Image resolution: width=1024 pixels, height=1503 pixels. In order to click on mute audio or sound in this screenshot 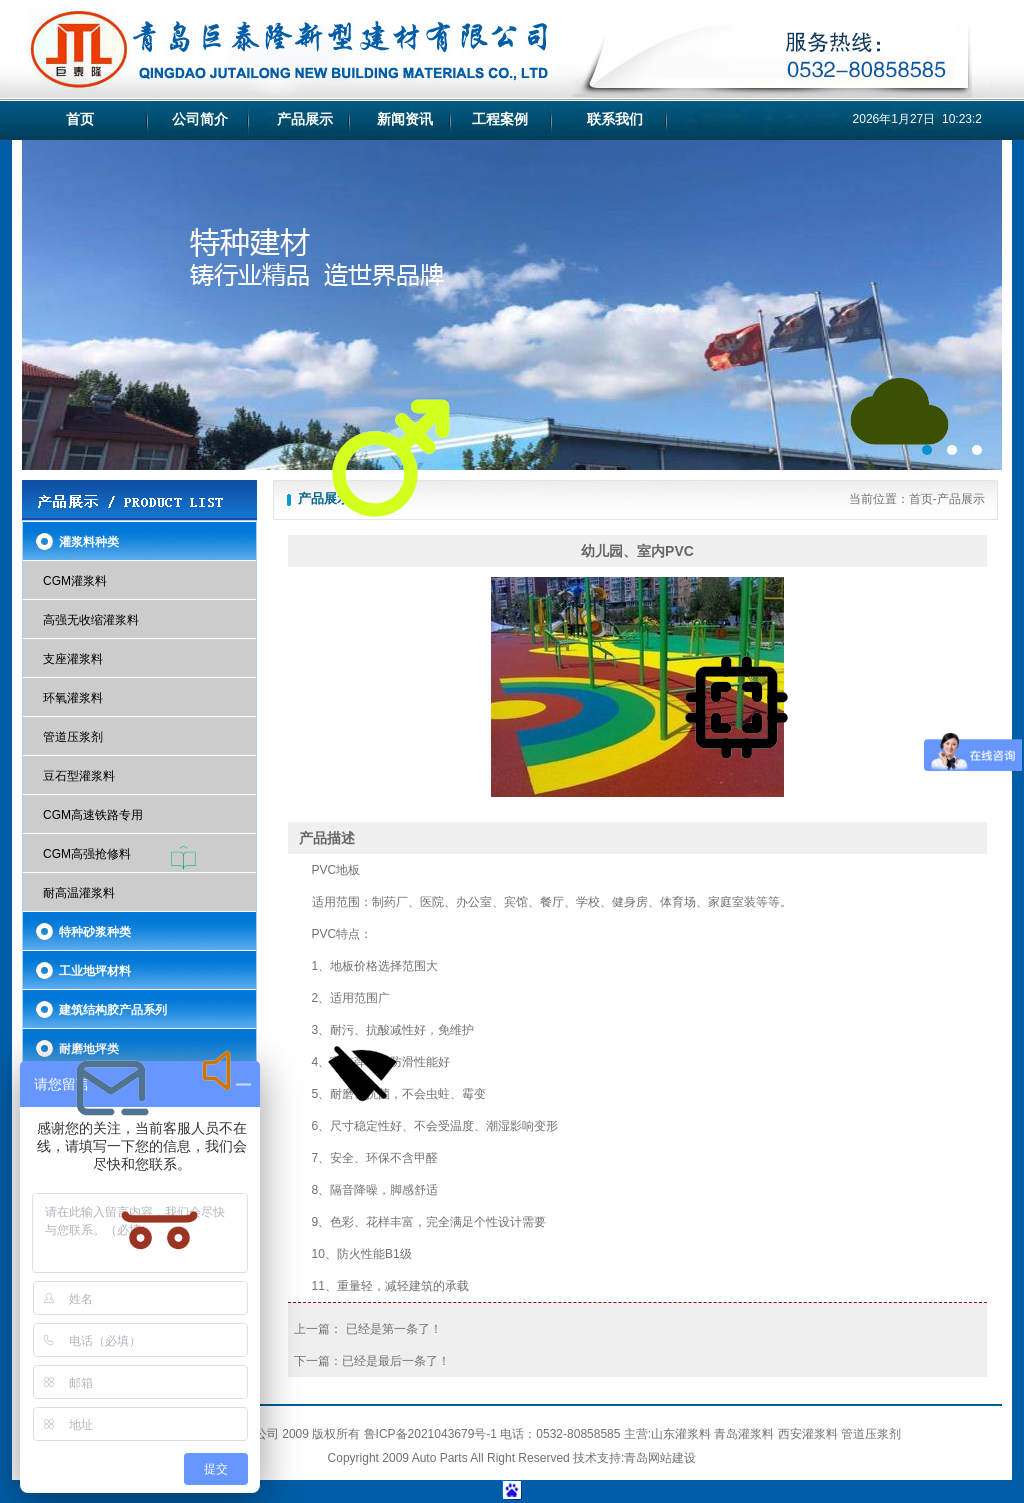, I will do `click(216, 1070)`.